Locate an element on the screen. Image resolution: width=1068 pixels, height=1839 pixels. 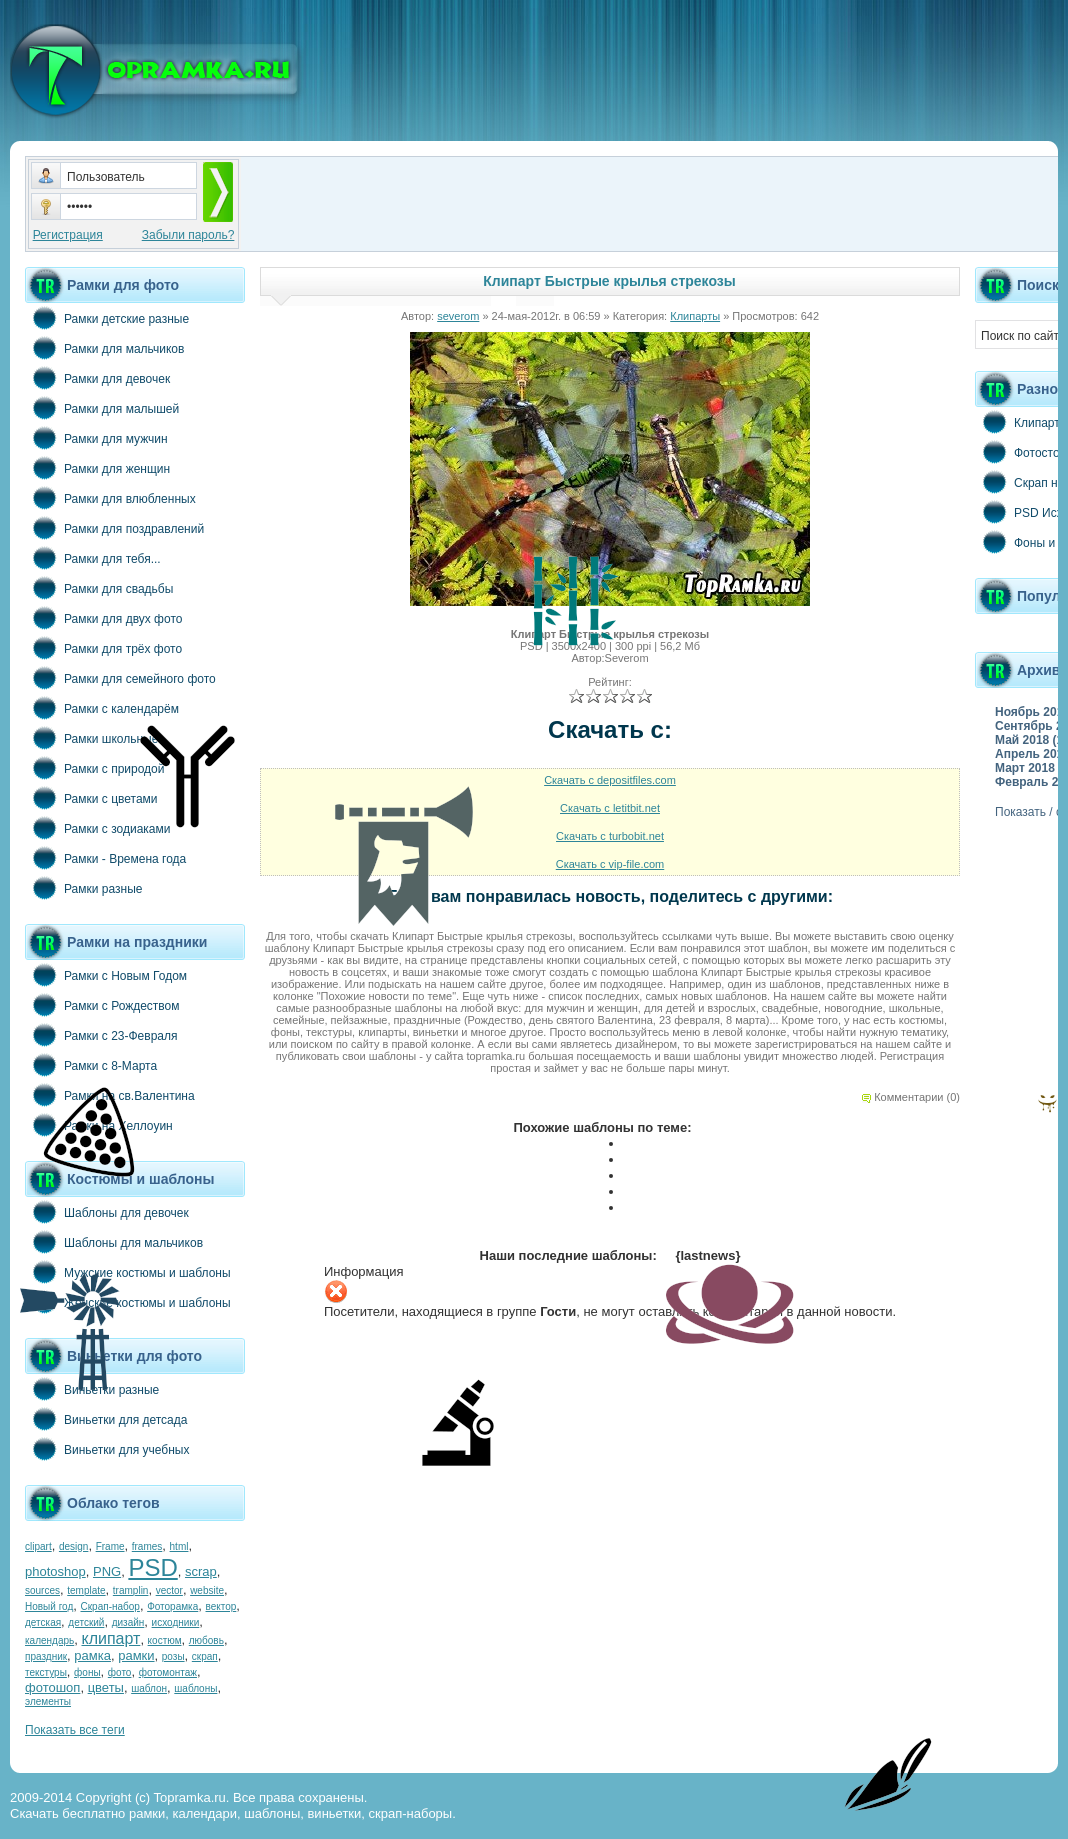
represents a planet or celestial body in a space game is located at coordinates (730, 1308).